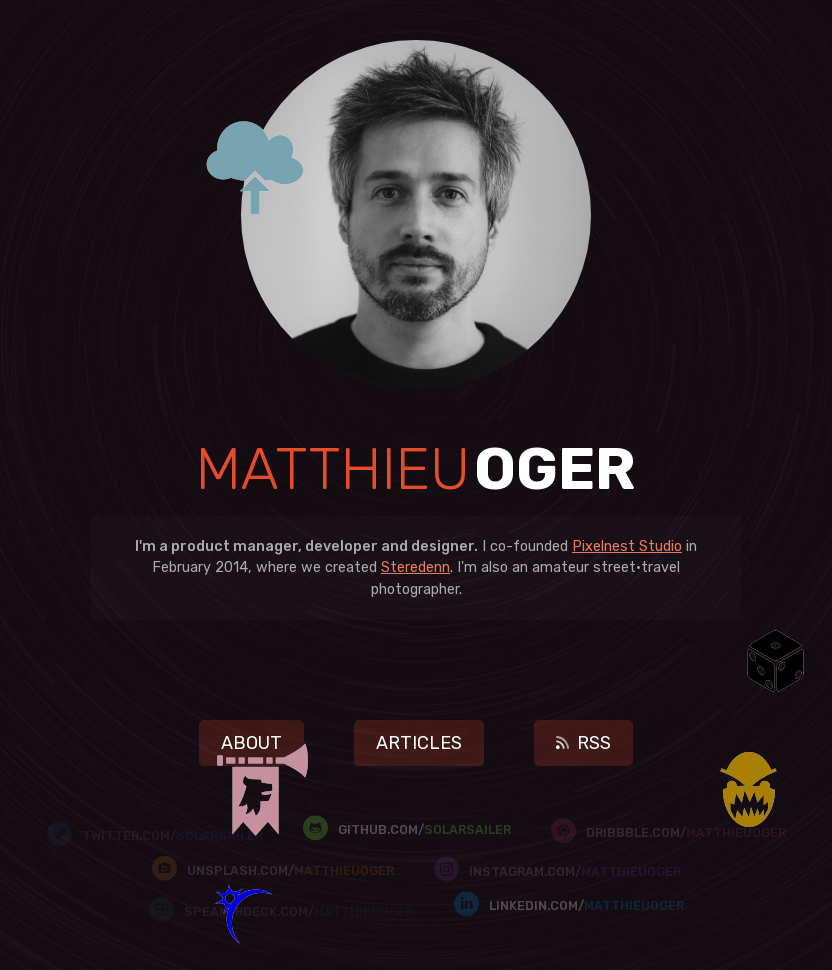 The image size is (832, 970). I want to click on roll the dice or randomize, so click(775, 661).